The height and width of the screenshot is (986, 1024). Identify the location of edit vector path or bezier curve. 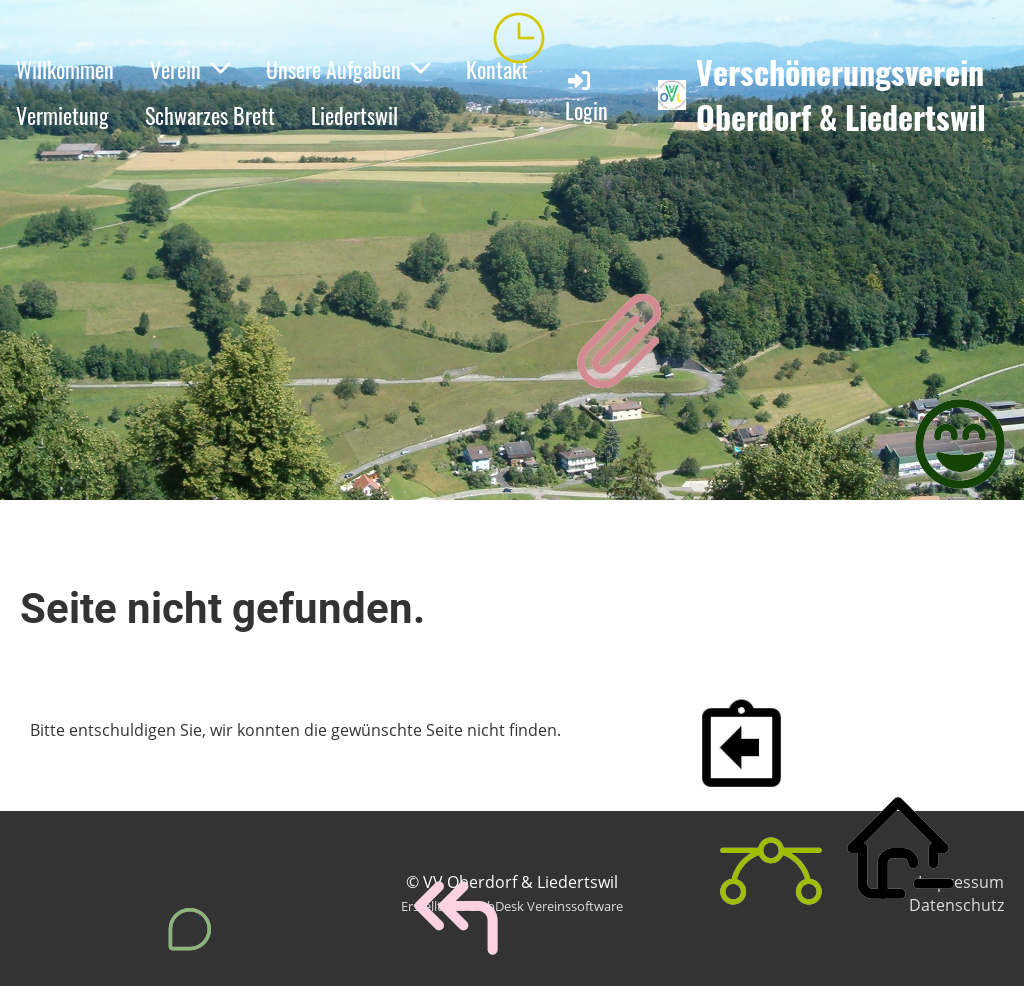
(771, 871).